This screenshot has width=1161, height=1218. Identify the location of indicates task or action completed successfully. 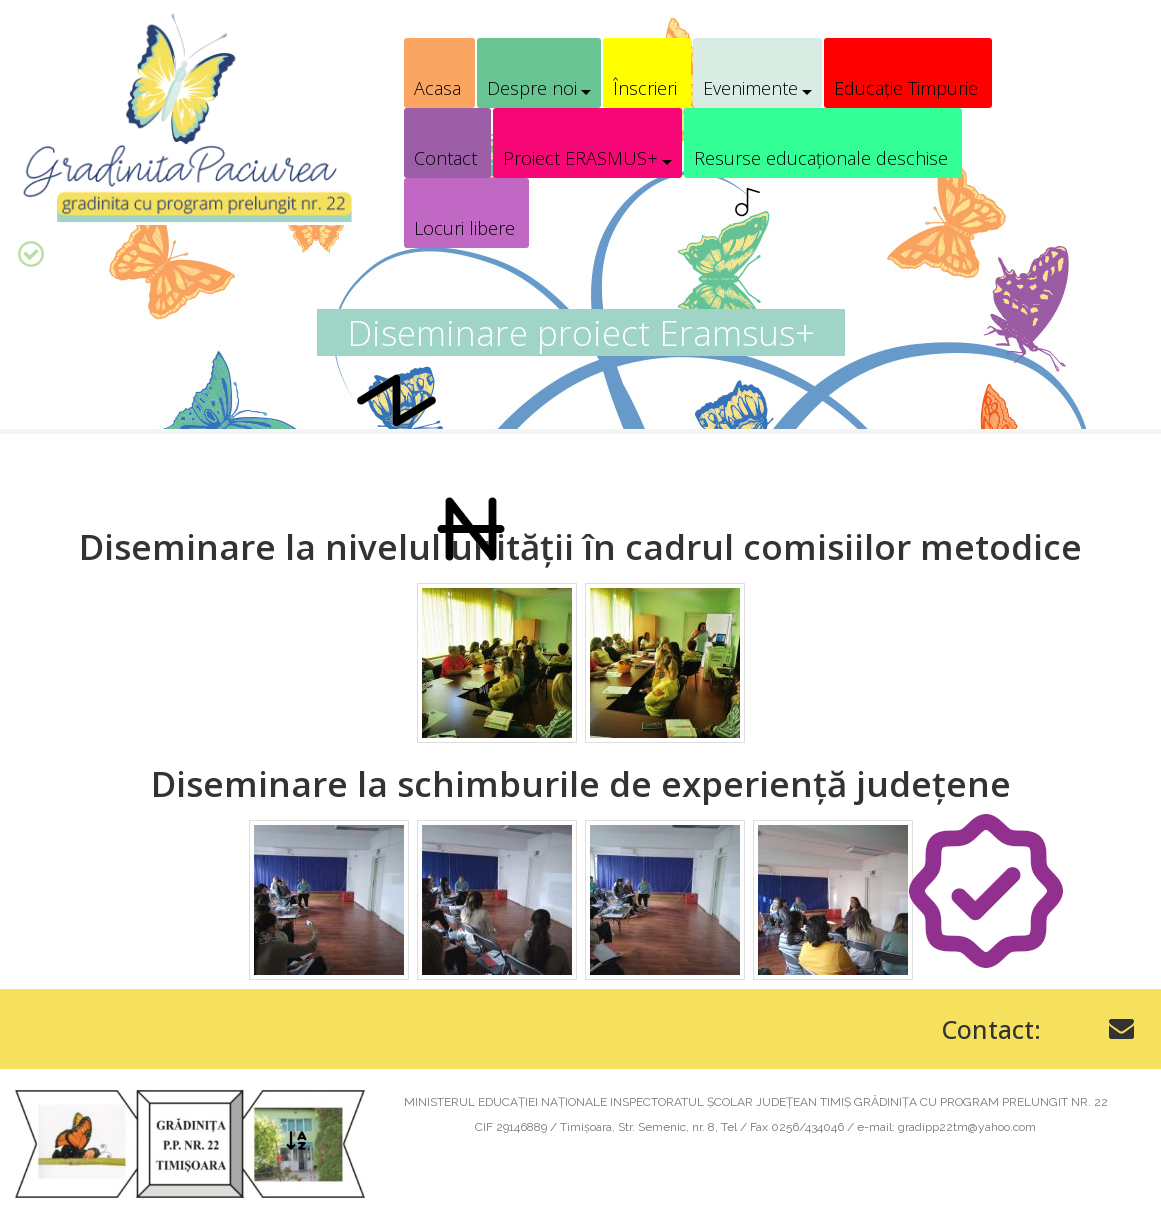
(31, 254).